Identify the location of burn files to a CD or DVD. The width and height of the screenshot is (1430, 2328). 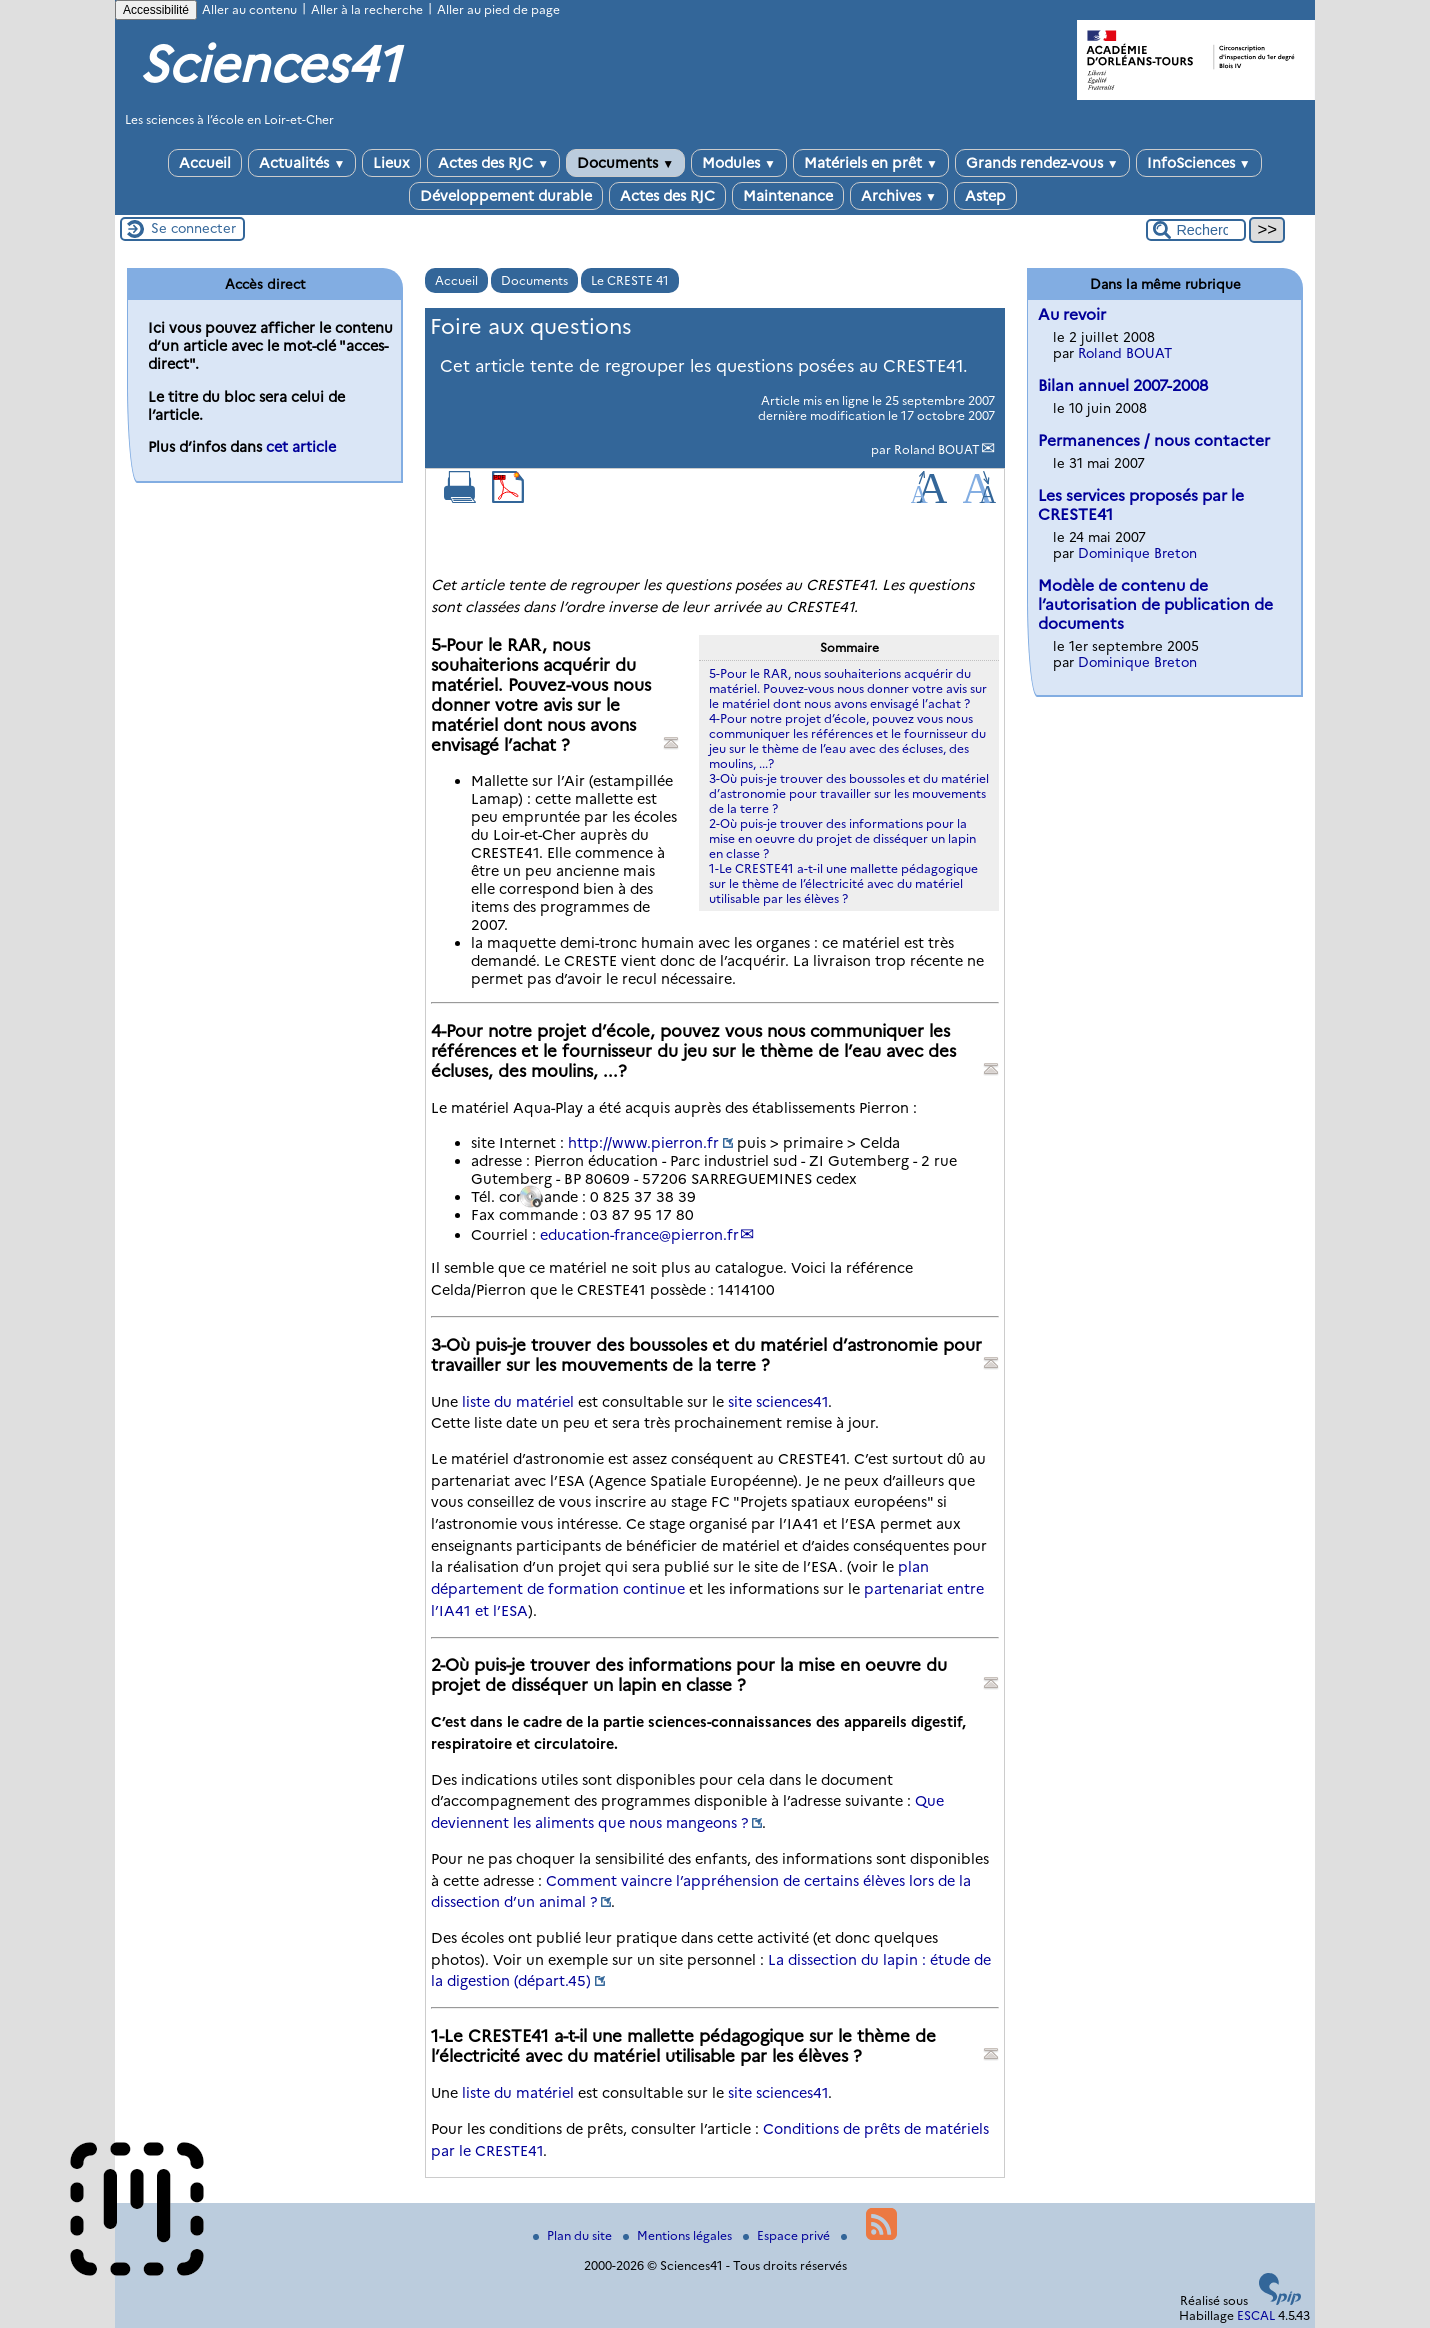
(530, 1196).